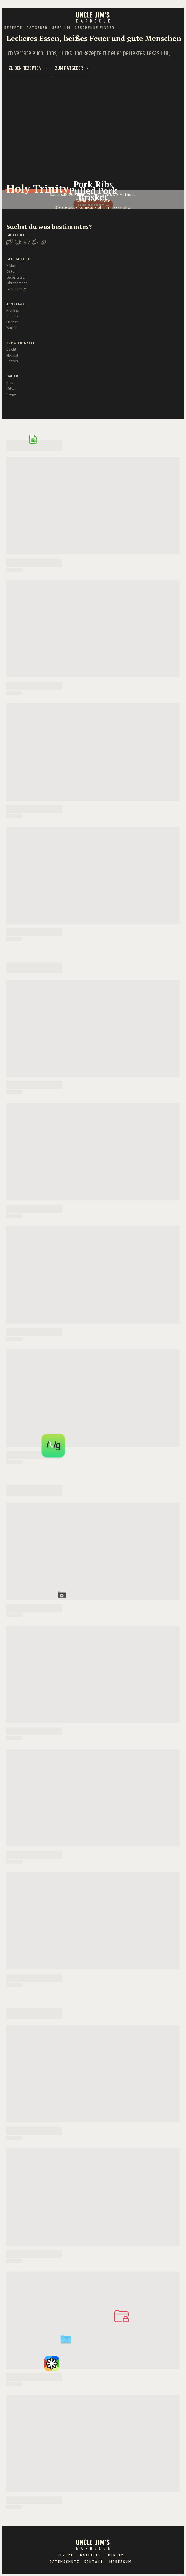  I want to click on open regex tester application, so click(53, 1446).